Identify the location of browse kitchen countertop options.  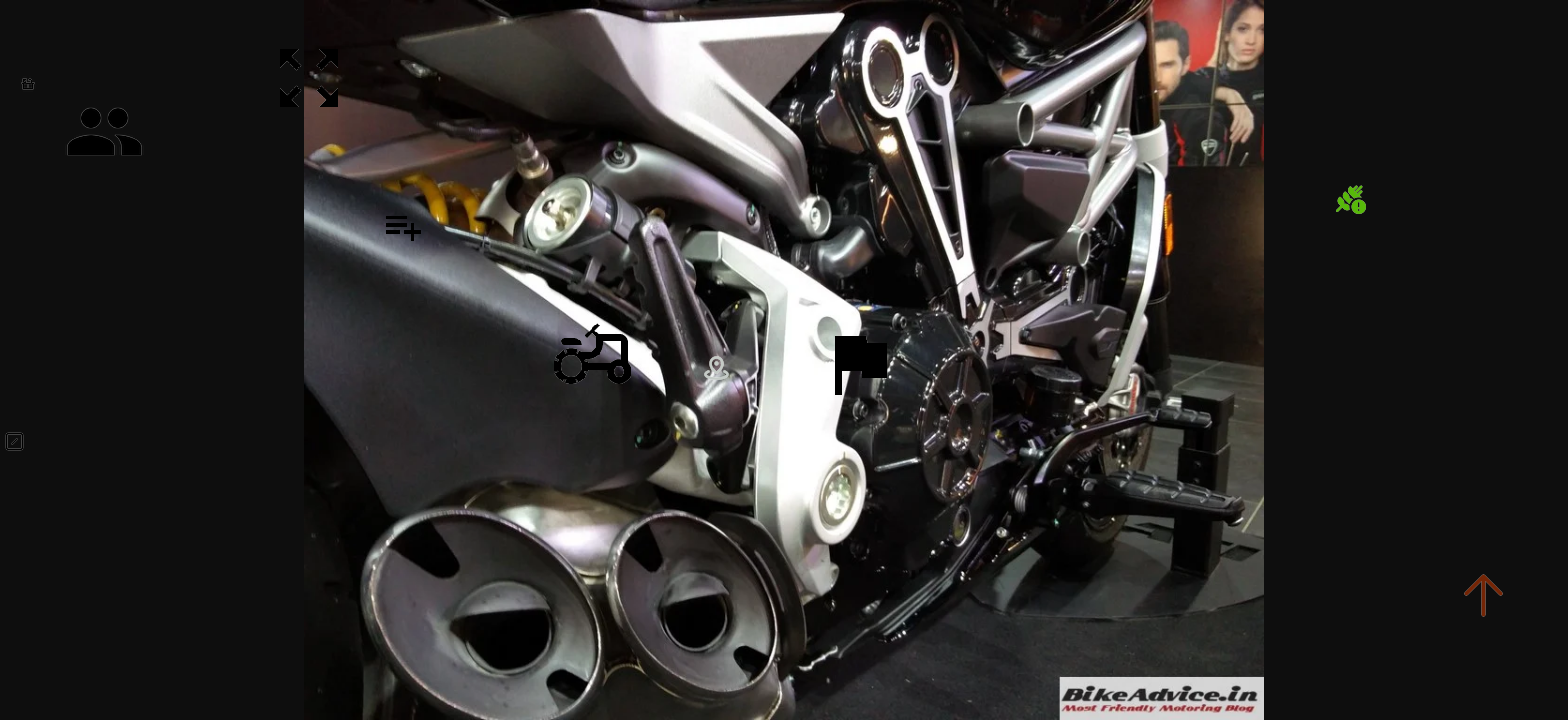
(28, 84).